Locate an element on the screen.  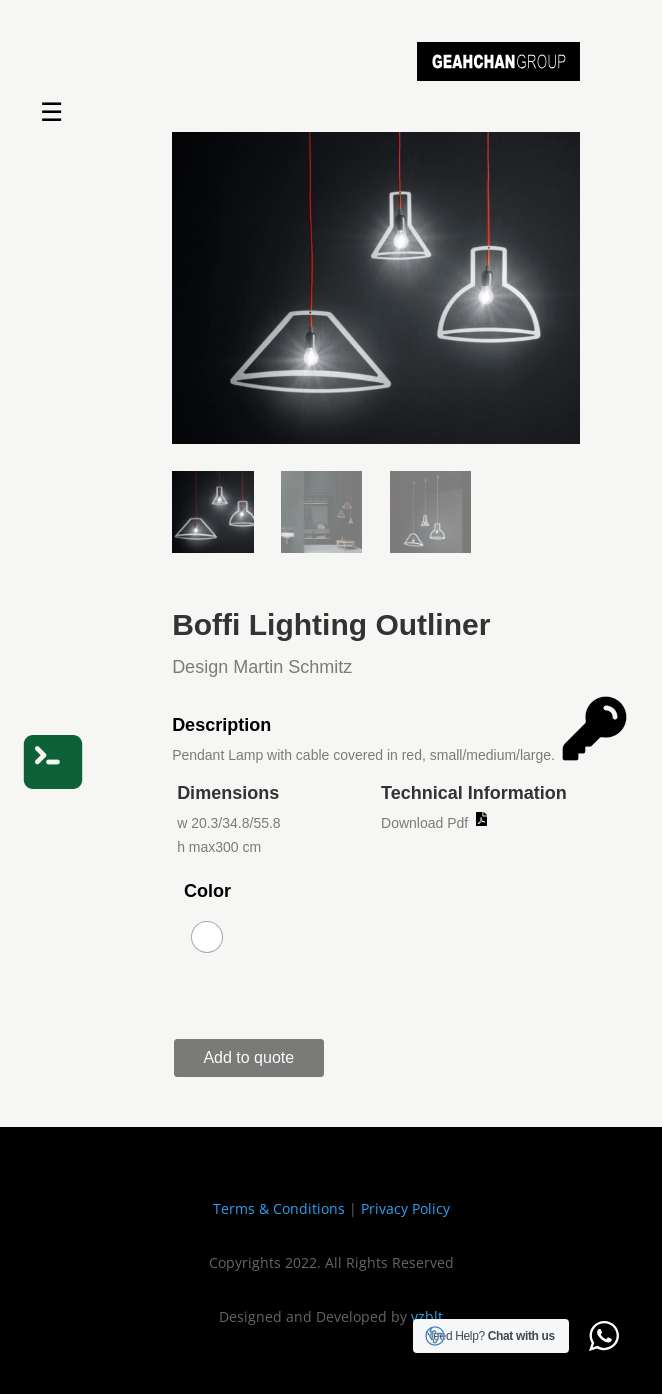
access security or authentication settings is located at coordinates (594, 728).